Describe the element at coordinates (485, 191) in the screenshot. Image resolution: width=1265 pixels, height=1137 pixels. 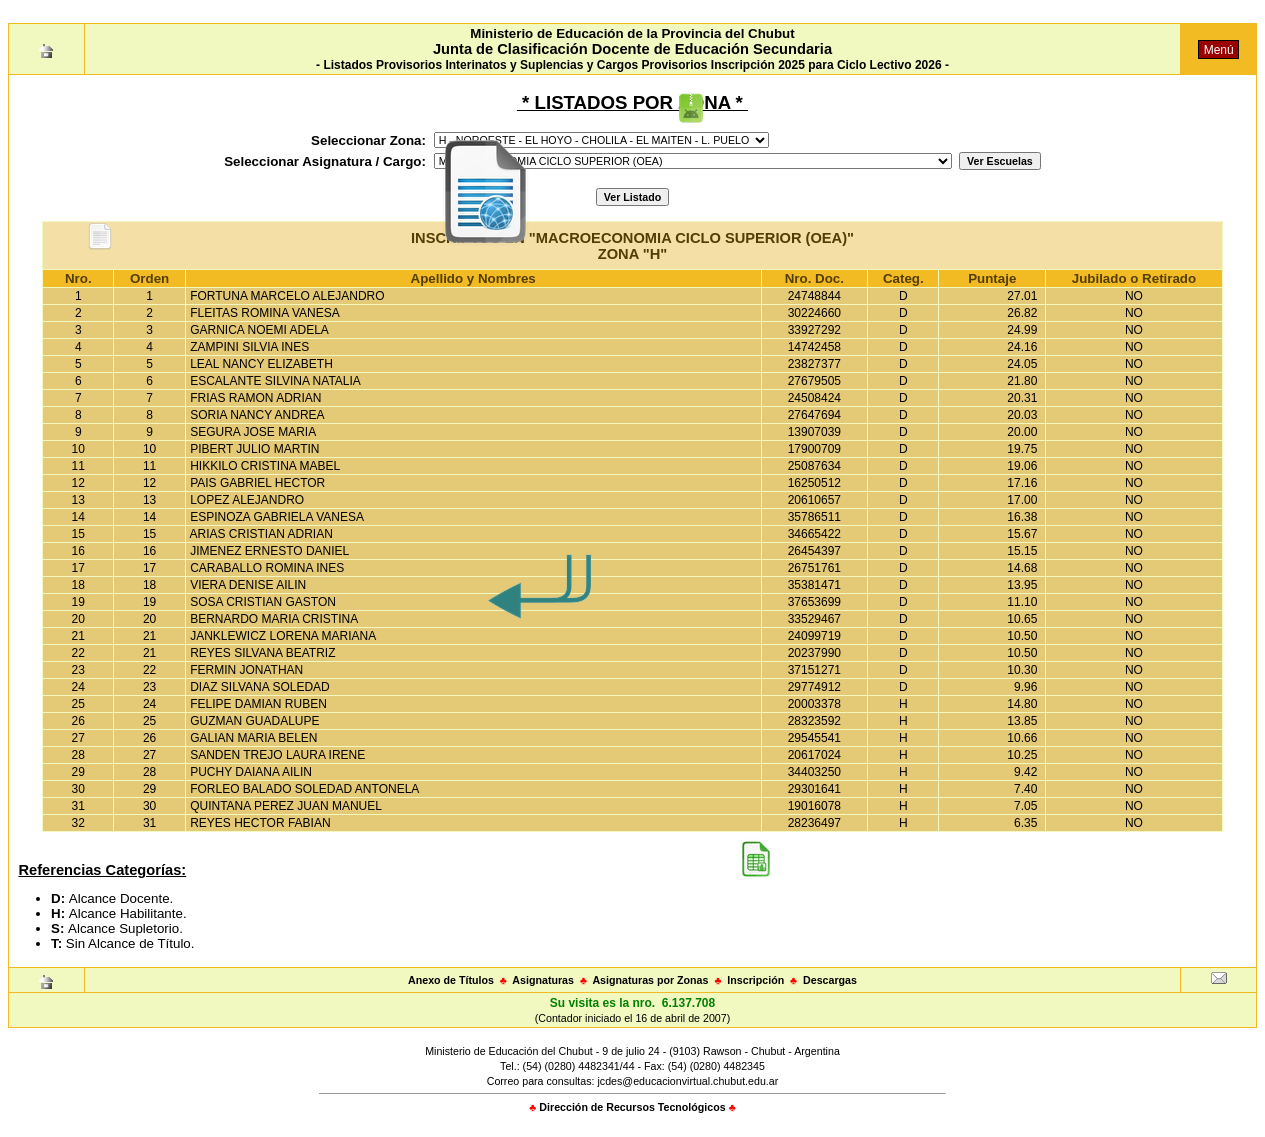
I see `open a libreoffice web document` at that location.